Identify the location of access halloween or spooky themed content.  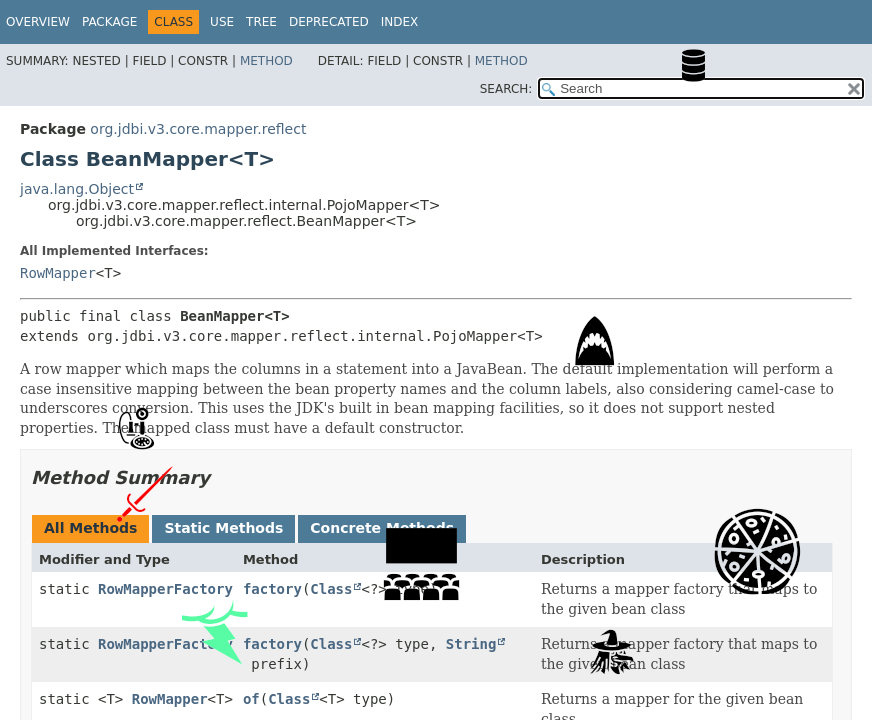
(612, 652).